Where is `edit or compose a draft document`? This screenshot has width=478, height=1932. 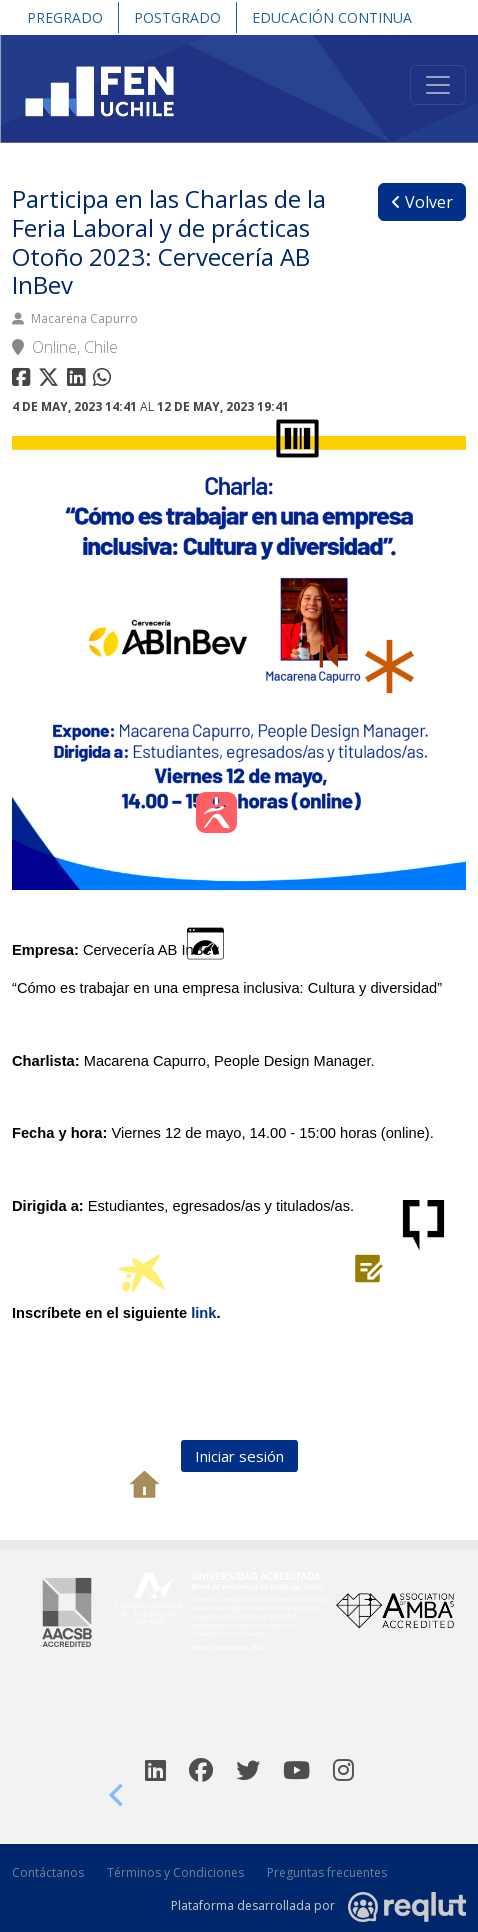 edit or compose a draft document is located at coordinates (367, 1268).